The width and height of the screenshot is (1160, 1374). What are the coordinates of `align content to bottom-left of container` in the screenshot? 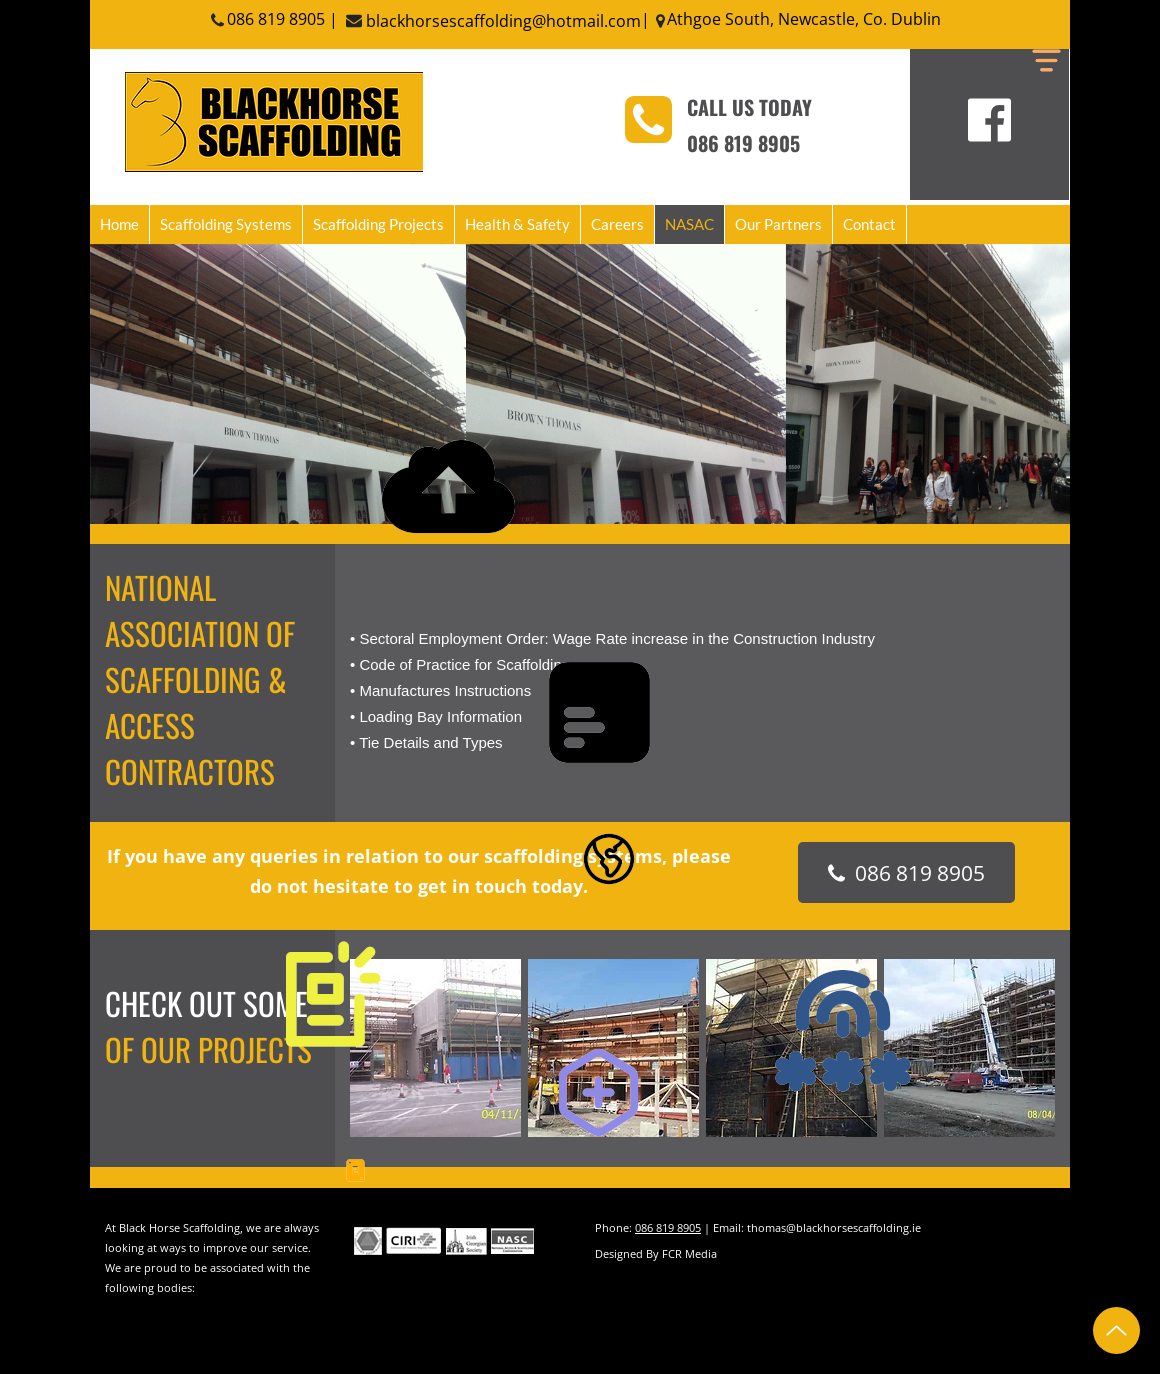 It's located at (599, 712).